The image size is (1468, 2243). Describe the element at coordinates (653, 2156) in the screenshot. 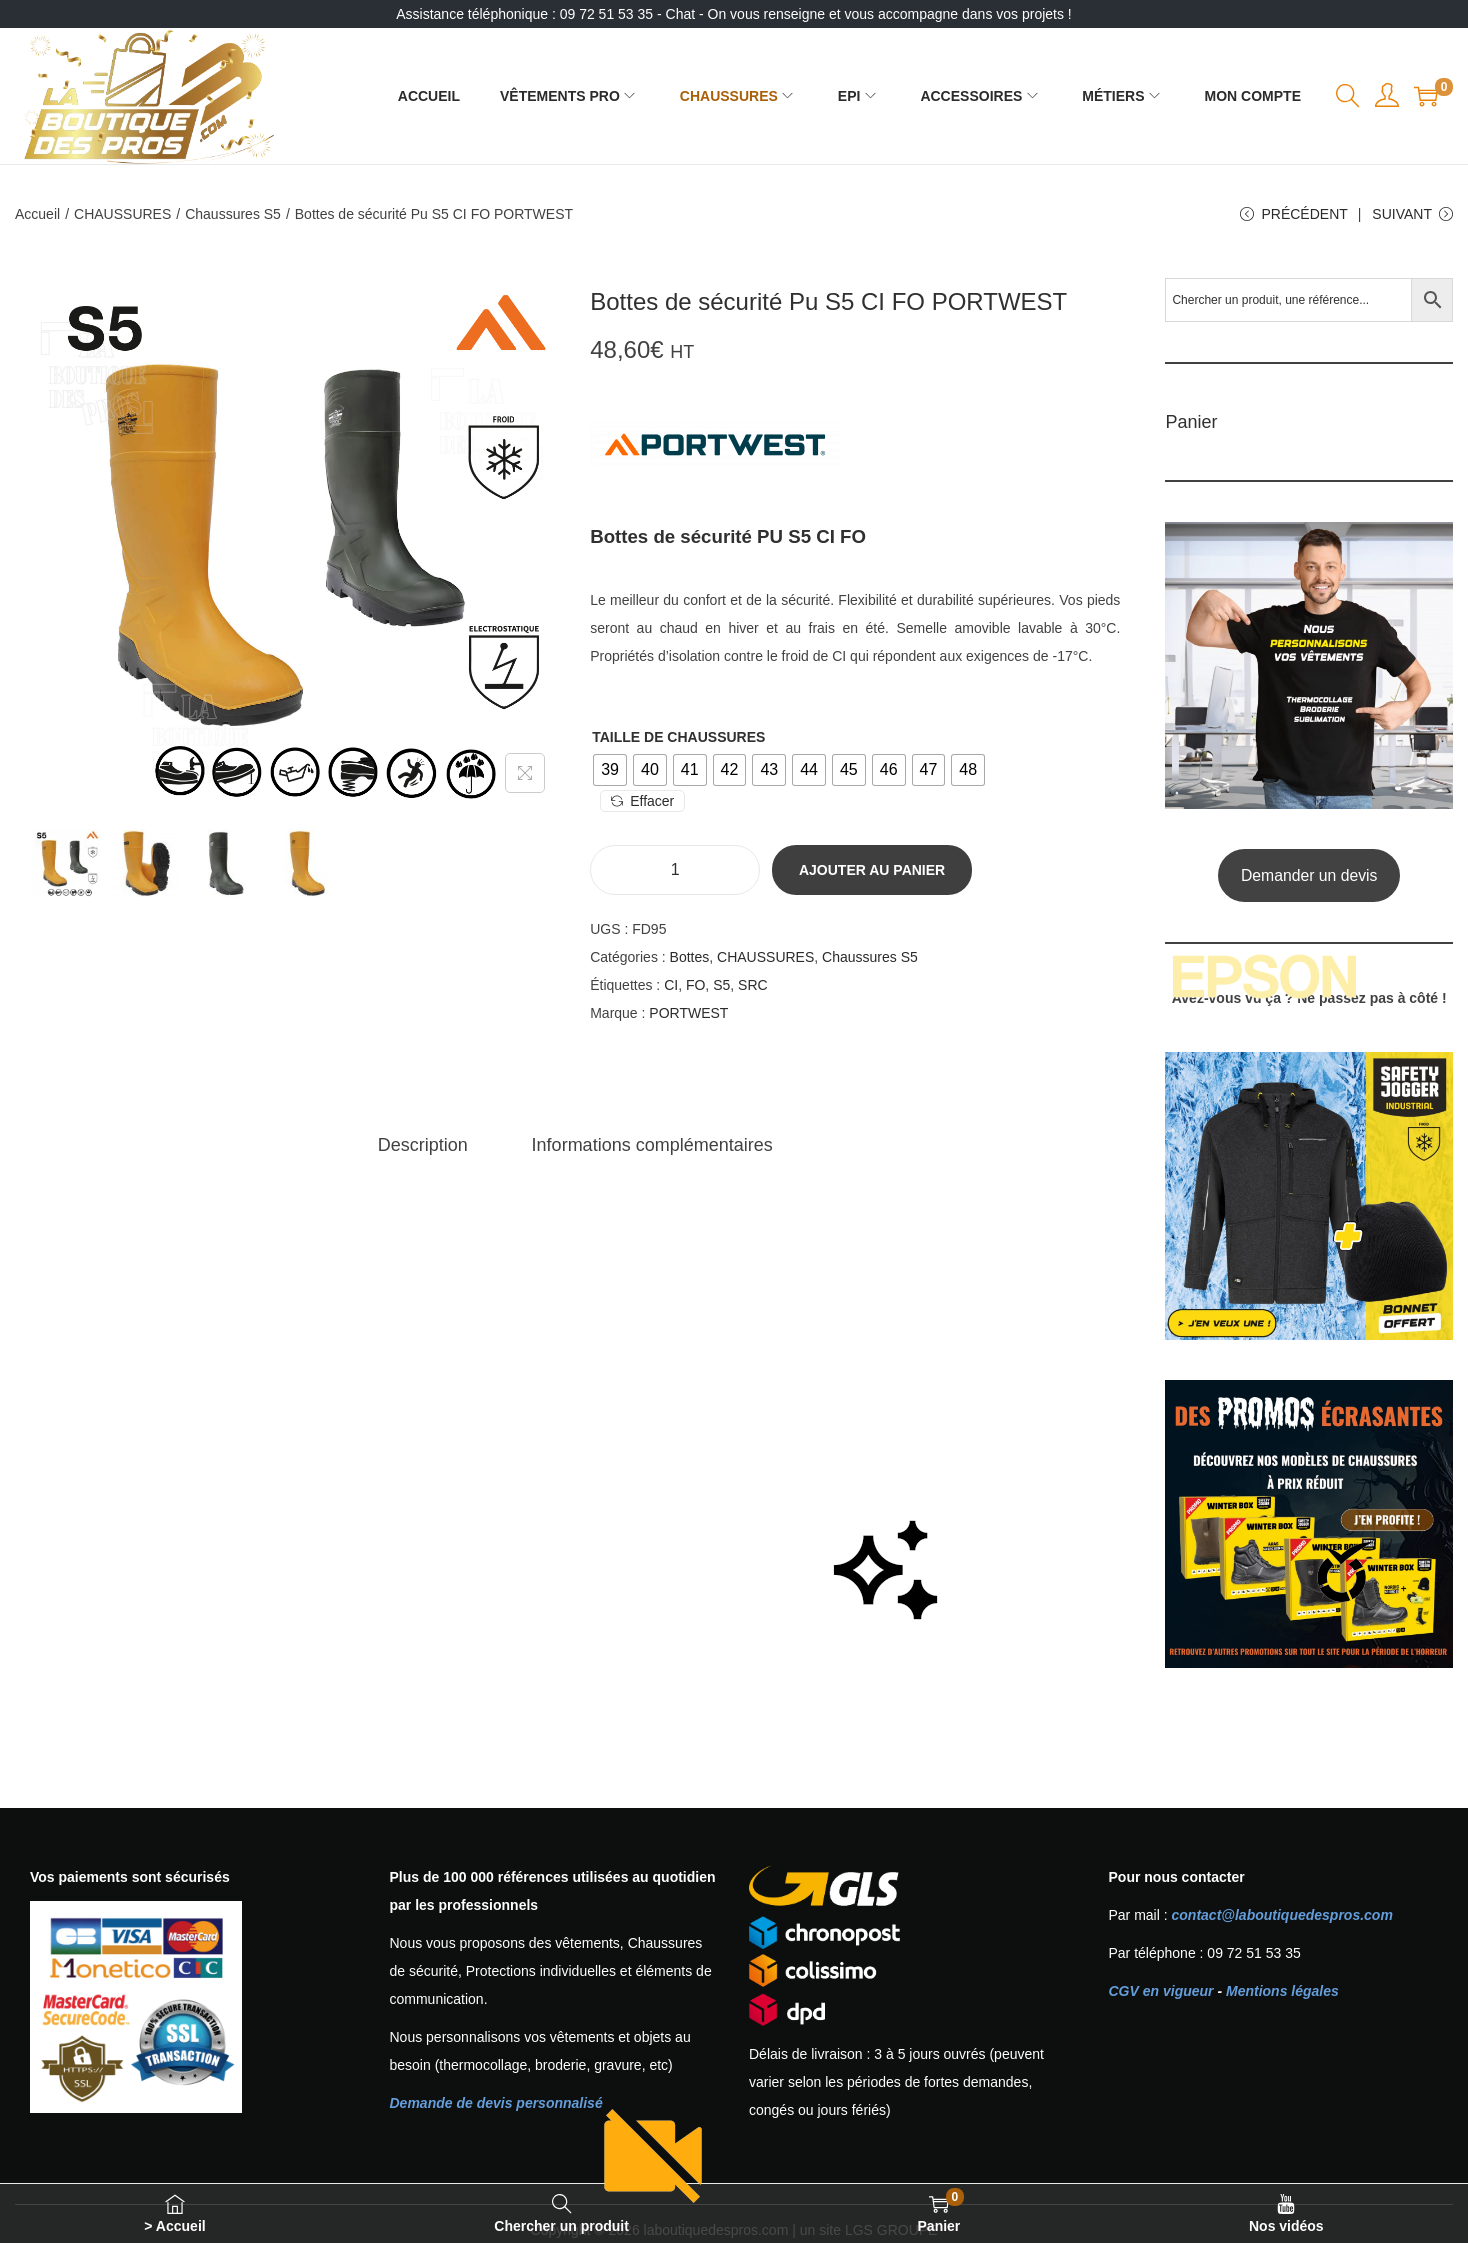

I see `turn off camera or disable video` at that location.